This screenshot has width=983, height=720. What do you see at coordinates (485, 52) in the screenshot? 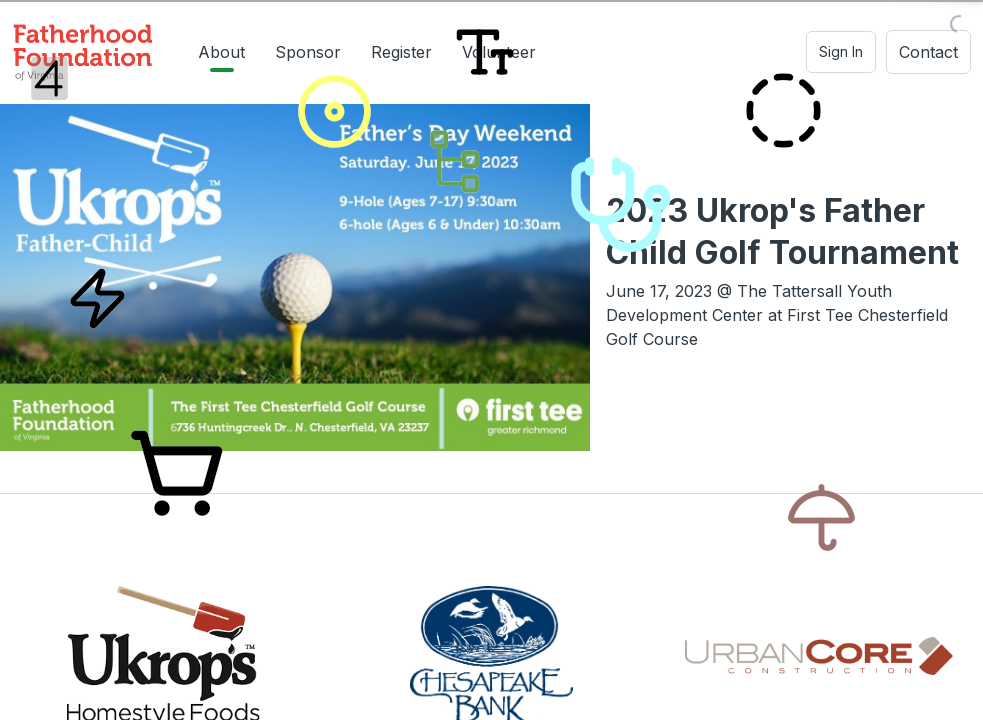
I see `adjust font size settings` at bounding box center [485, 52].